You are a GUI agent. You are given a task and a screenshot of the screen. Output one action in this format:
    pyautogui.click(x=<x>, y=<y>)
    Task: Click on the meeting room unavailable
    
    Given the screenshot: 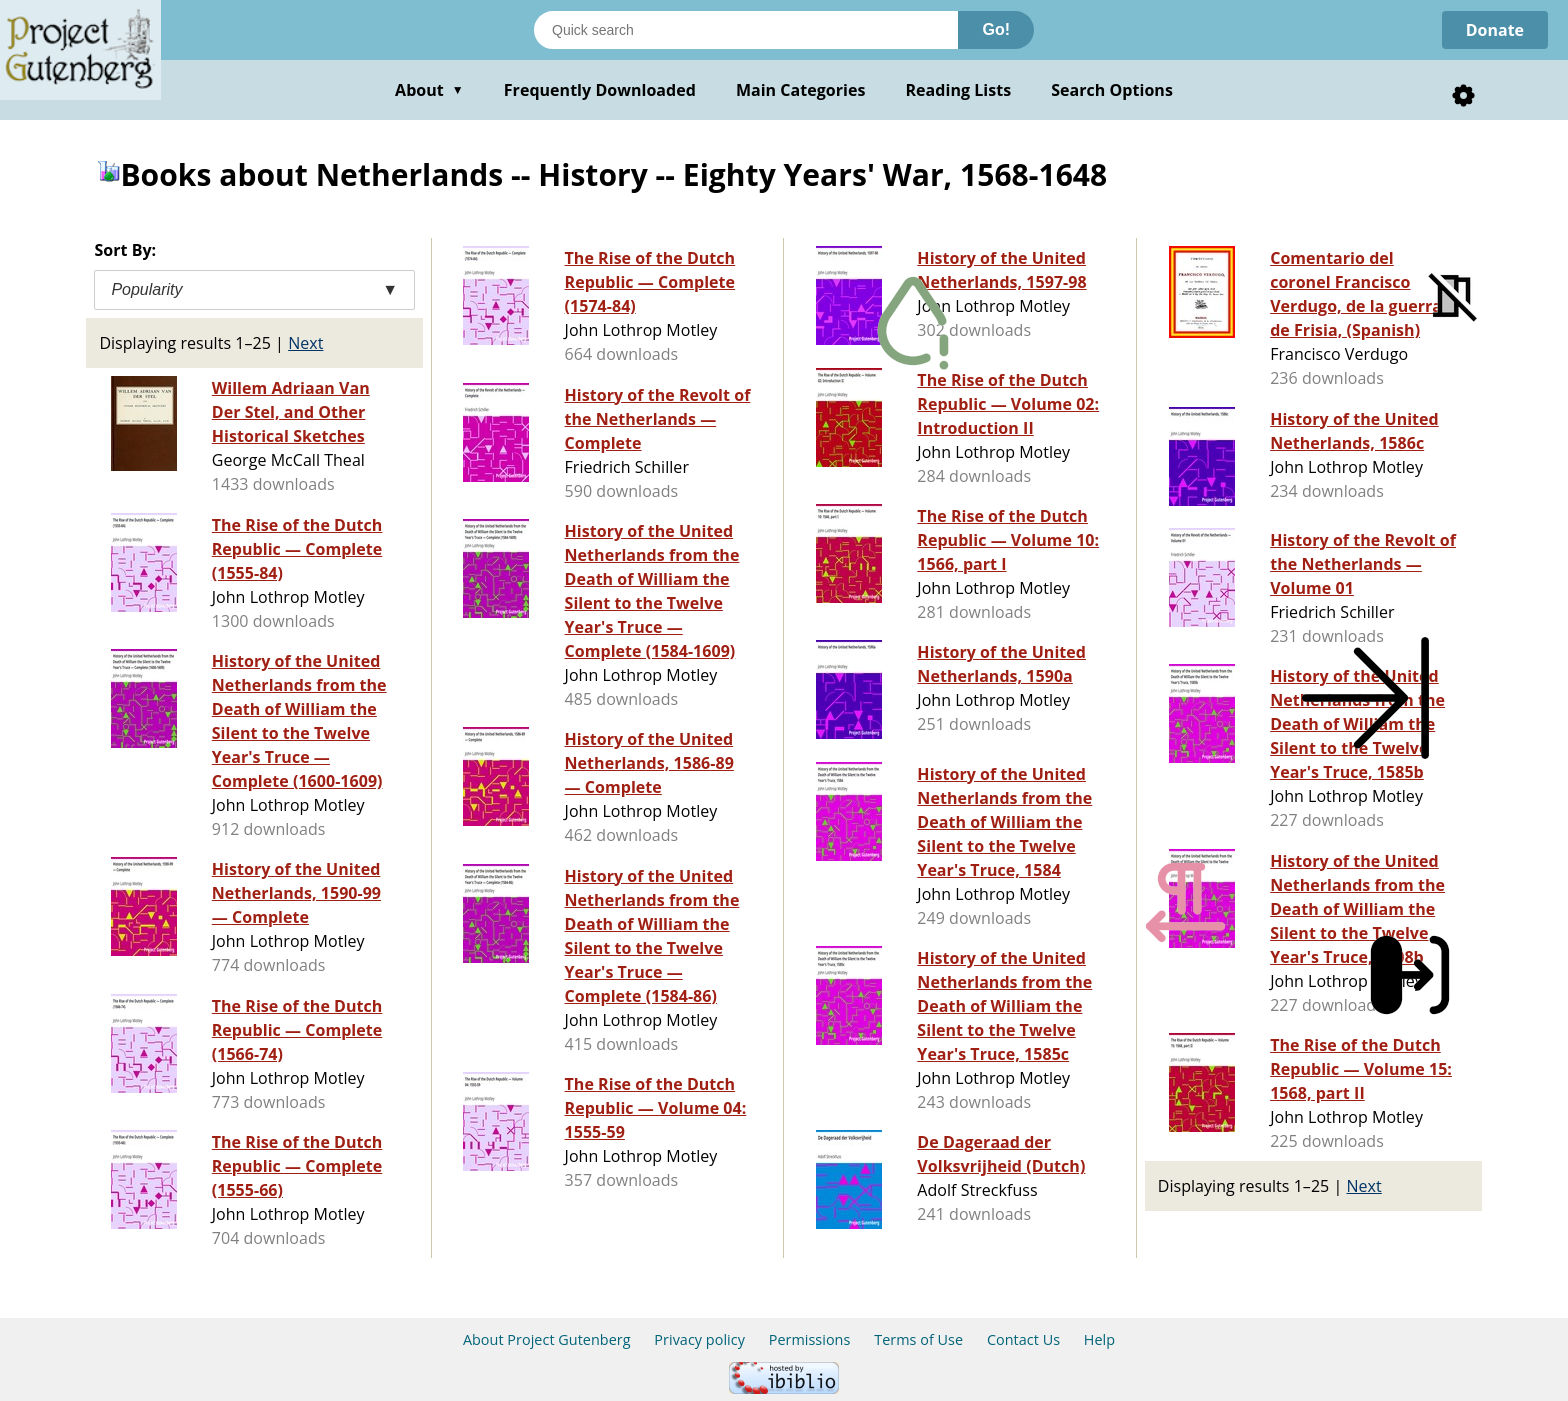 What is the action you would take?
    pyautogui.click(x=1454, y=296)
    